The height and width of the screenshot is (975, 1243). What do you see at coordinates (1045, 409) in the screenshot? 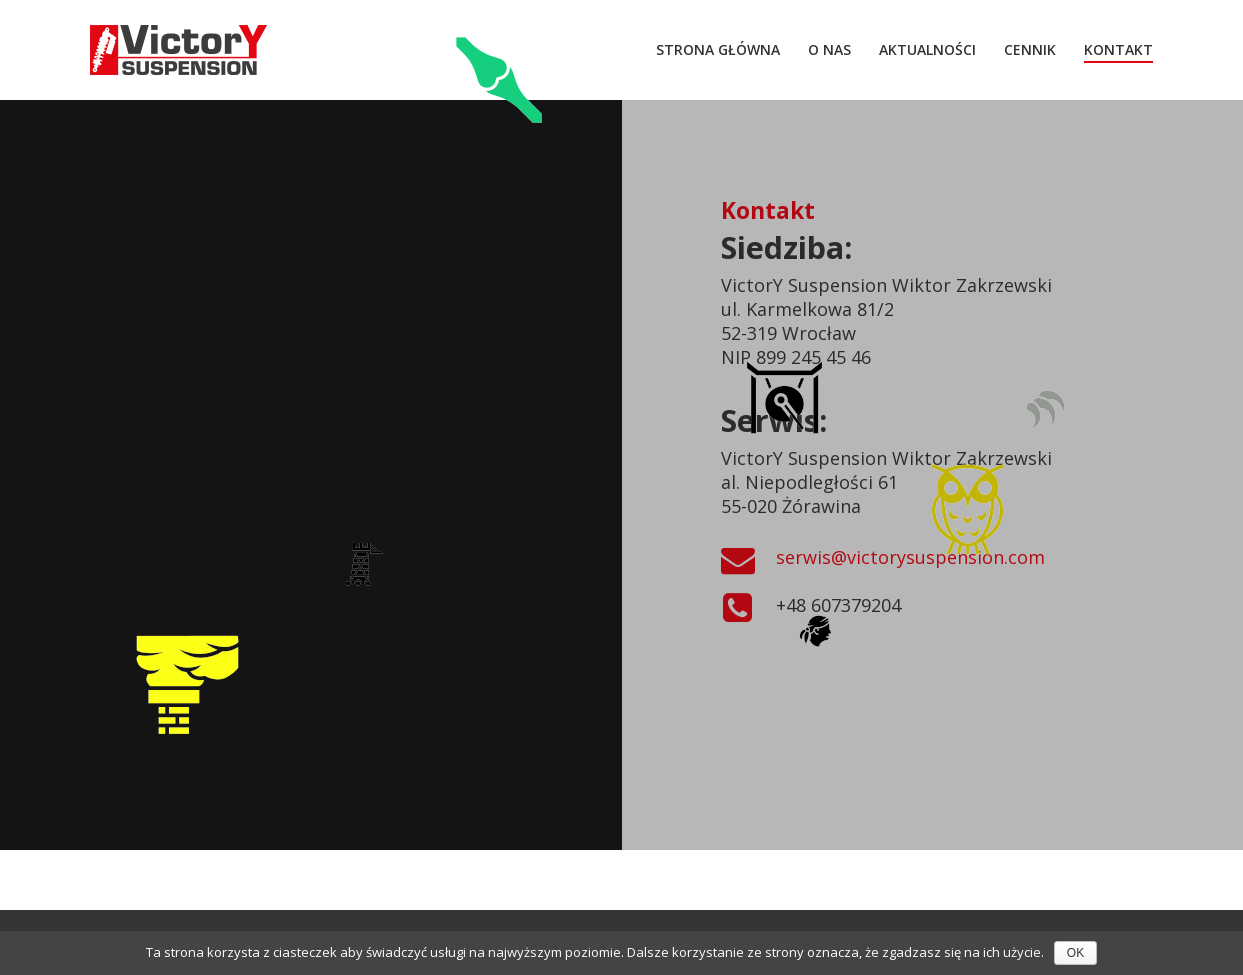
I see `indicates a claw or slash attack ability` at bounding box center [1045, 409].